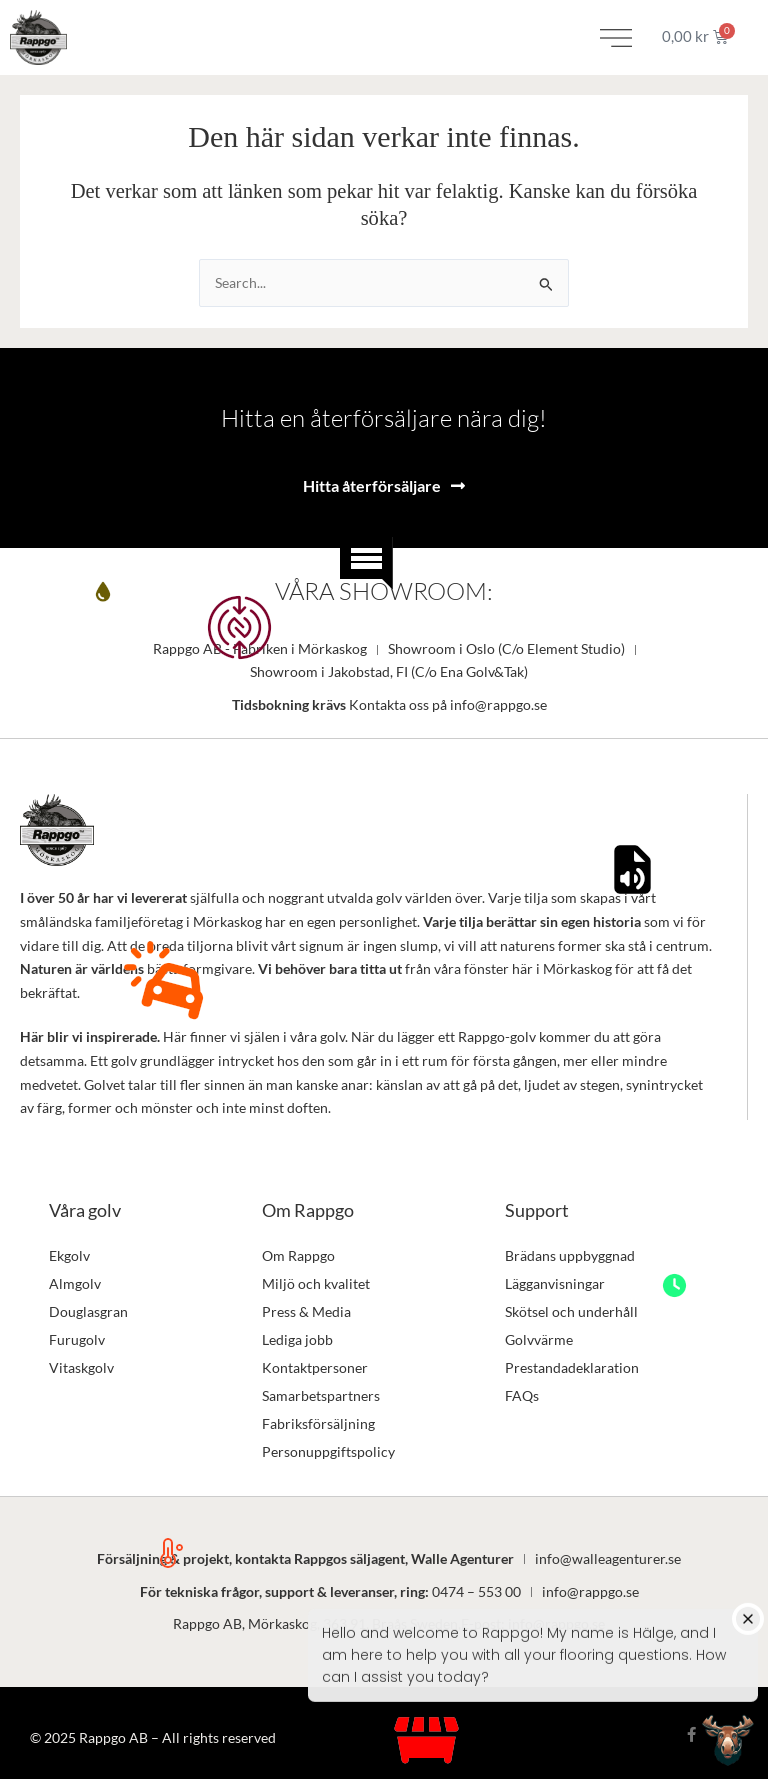  I want to click on delete items permanently, so click(426, 1738).